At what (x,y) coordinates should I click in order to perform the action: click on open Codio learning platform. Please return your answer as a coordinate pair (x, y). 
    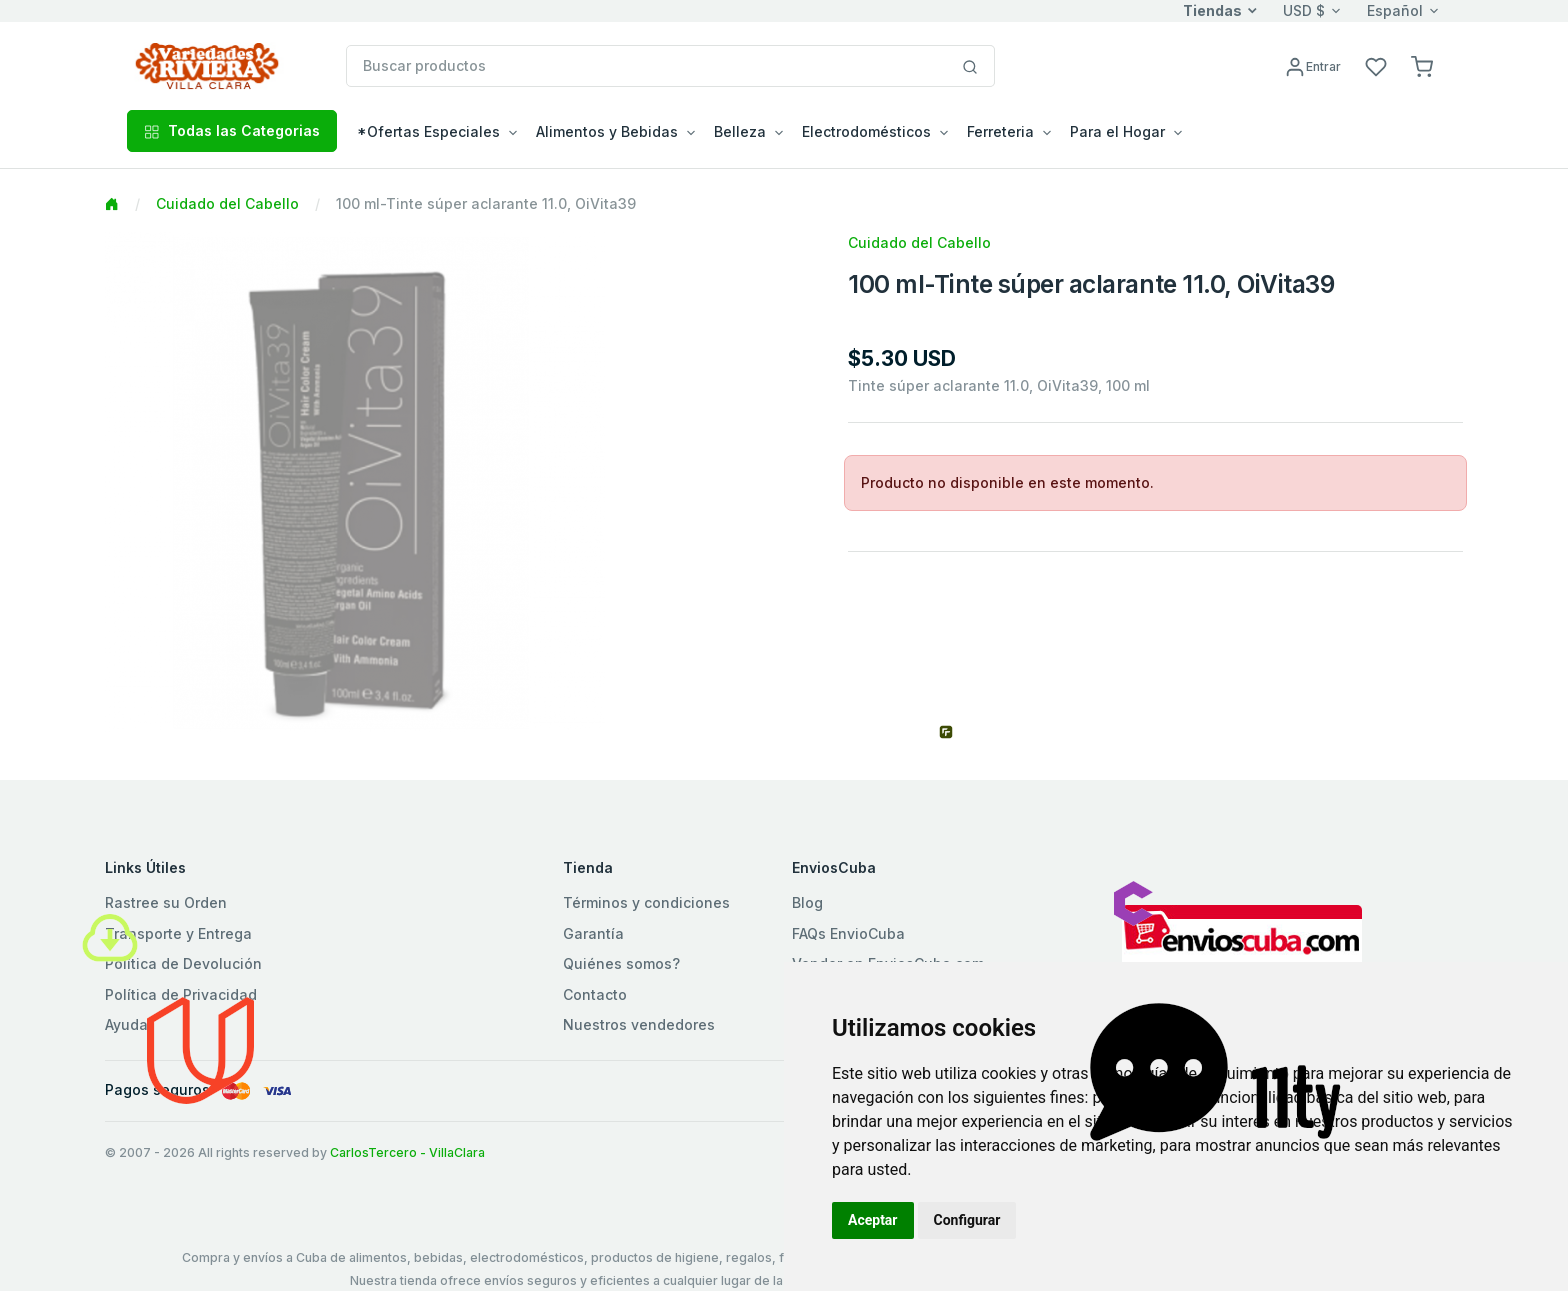
    Looking at the image, I should click on (1133, 903).